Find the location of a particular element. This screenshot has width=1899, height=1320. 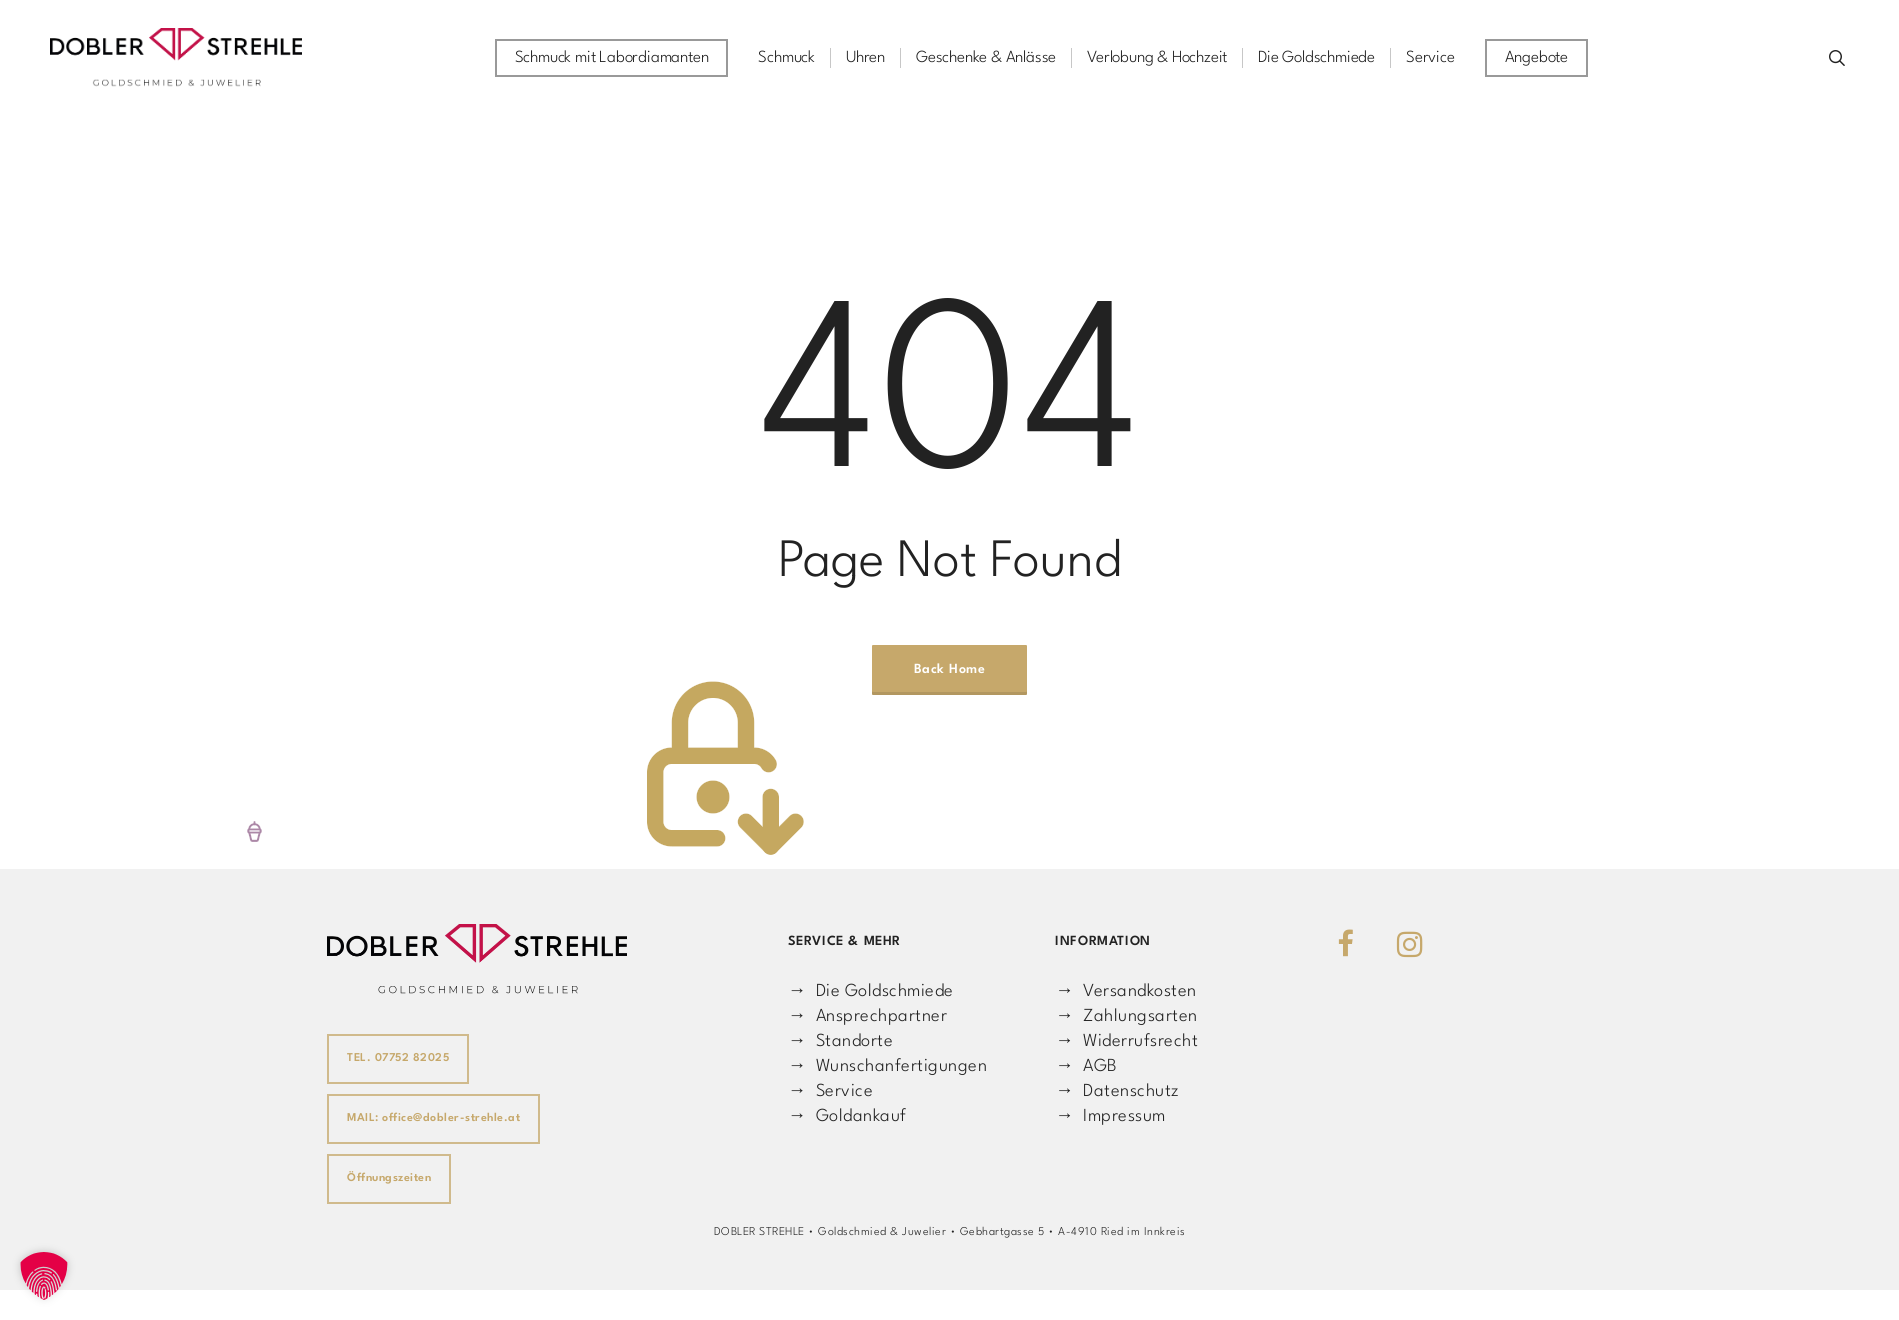

browse smoothie or milkshake options is located at coordinates (254, 831).